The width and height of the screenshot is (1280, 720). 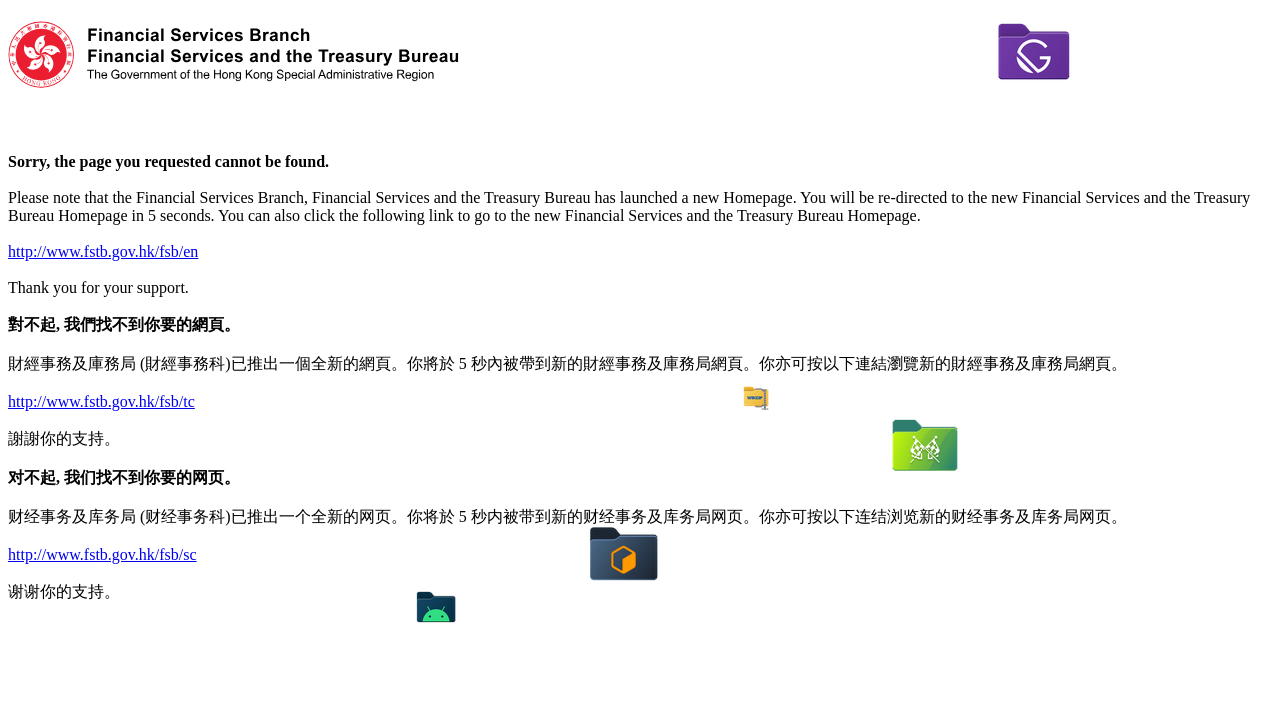 What do you see at coordinates (623, 555) in the screenshot?
I see `open amazon thinkbox project files` at bounding box center [623, 555].